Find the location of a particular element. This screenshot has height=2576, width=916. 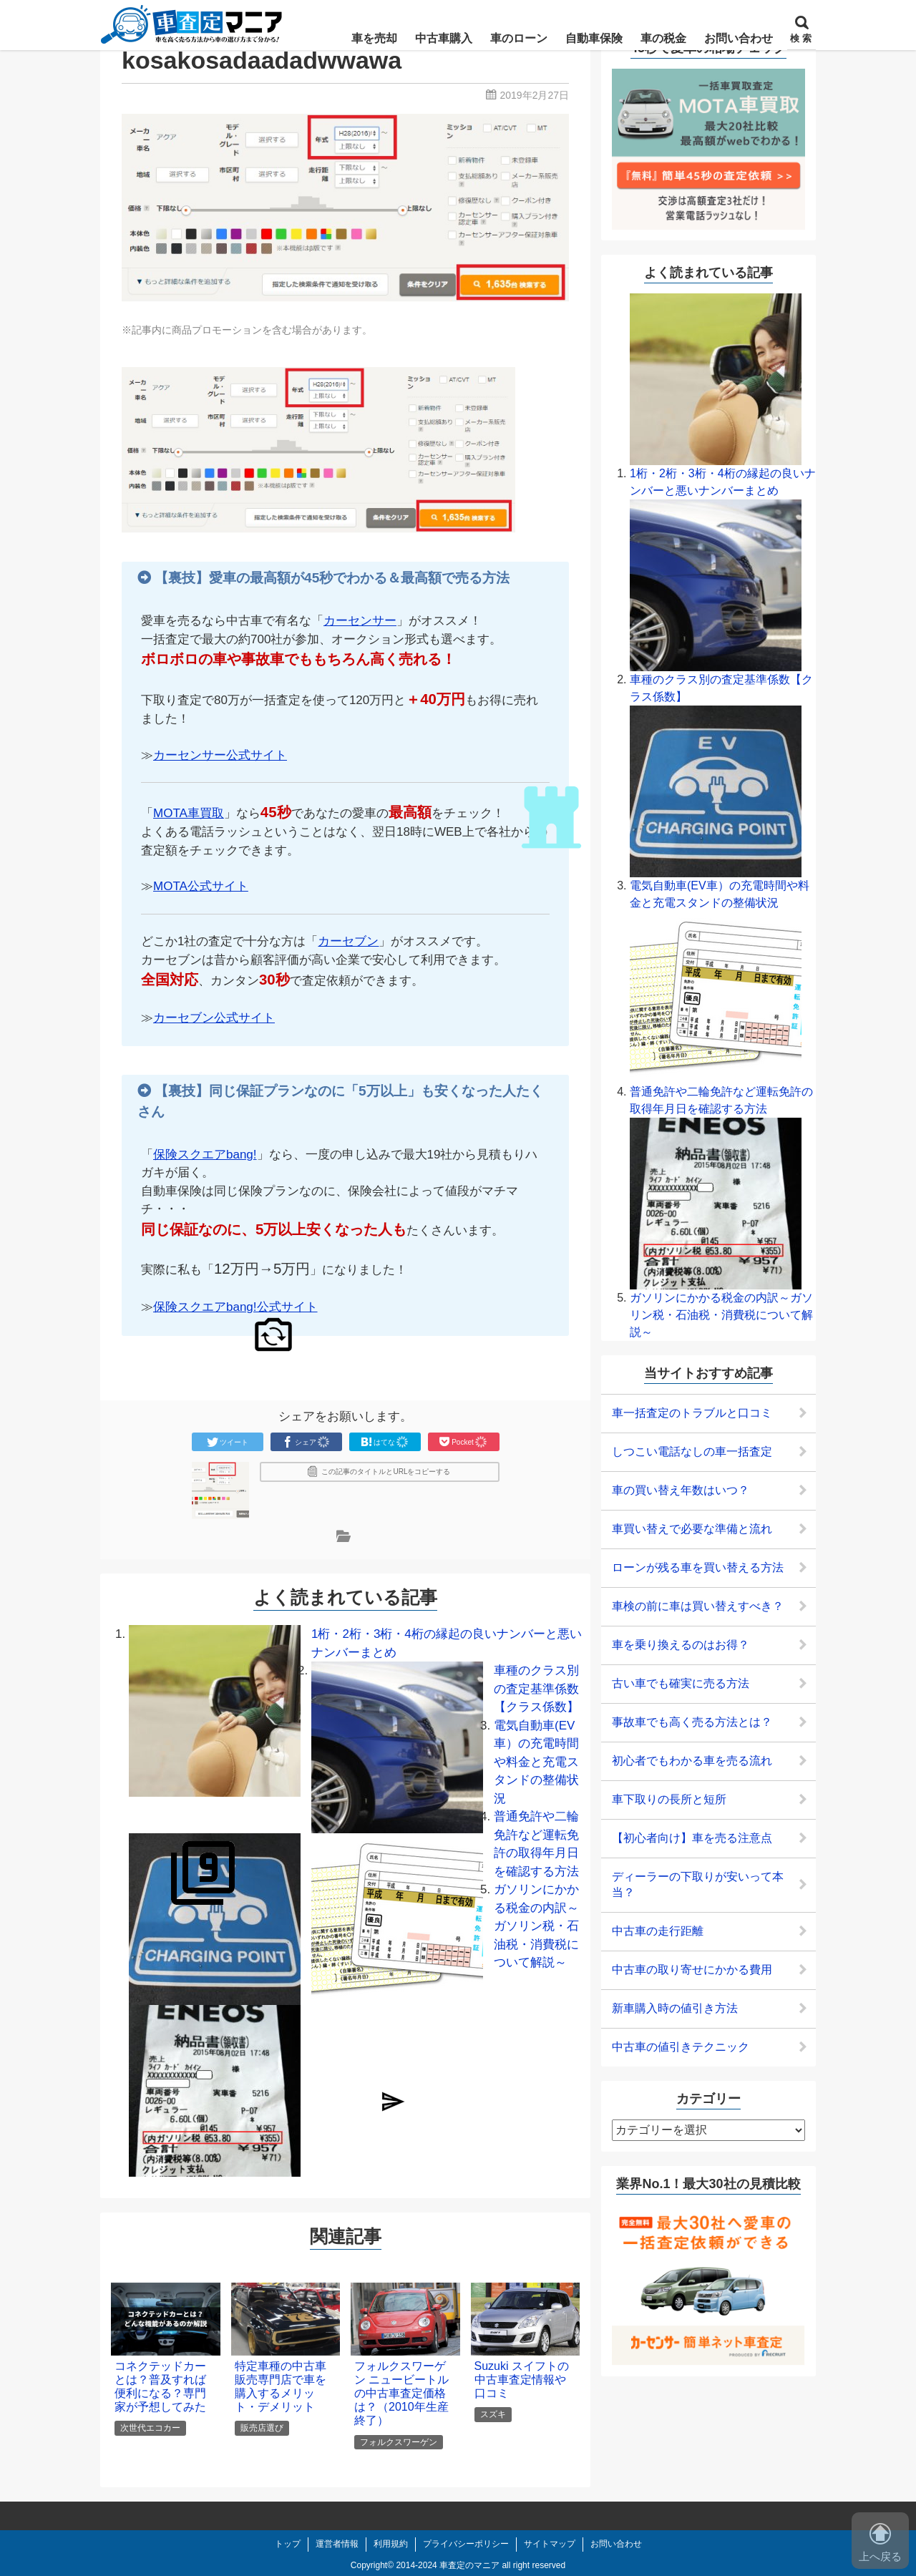

switch between front and rear camera is located at coordinates (273, 1335).